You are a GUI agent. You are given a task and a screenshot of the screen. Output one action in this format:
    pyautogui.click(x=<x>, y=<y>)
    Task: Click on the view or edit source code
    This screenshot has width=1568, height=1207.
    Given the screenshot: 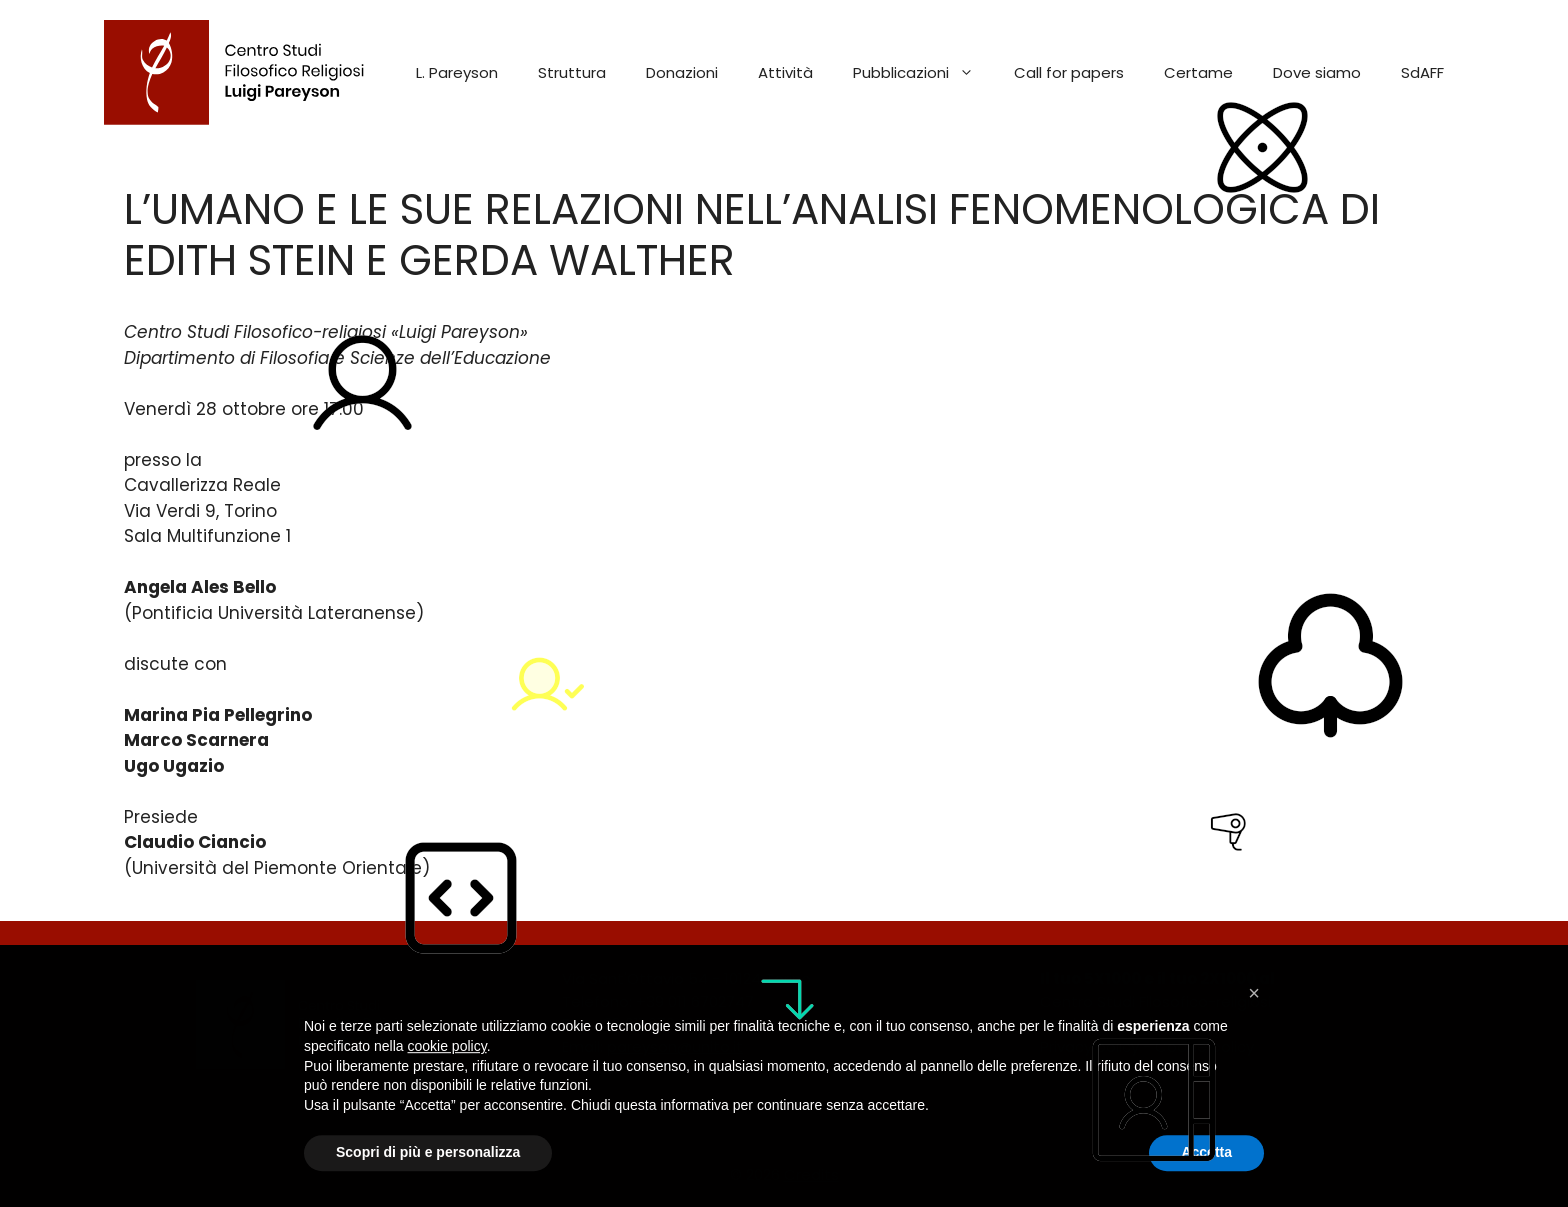 What is the action you would take?
    pyautogui.click(x=461, y=898)
    